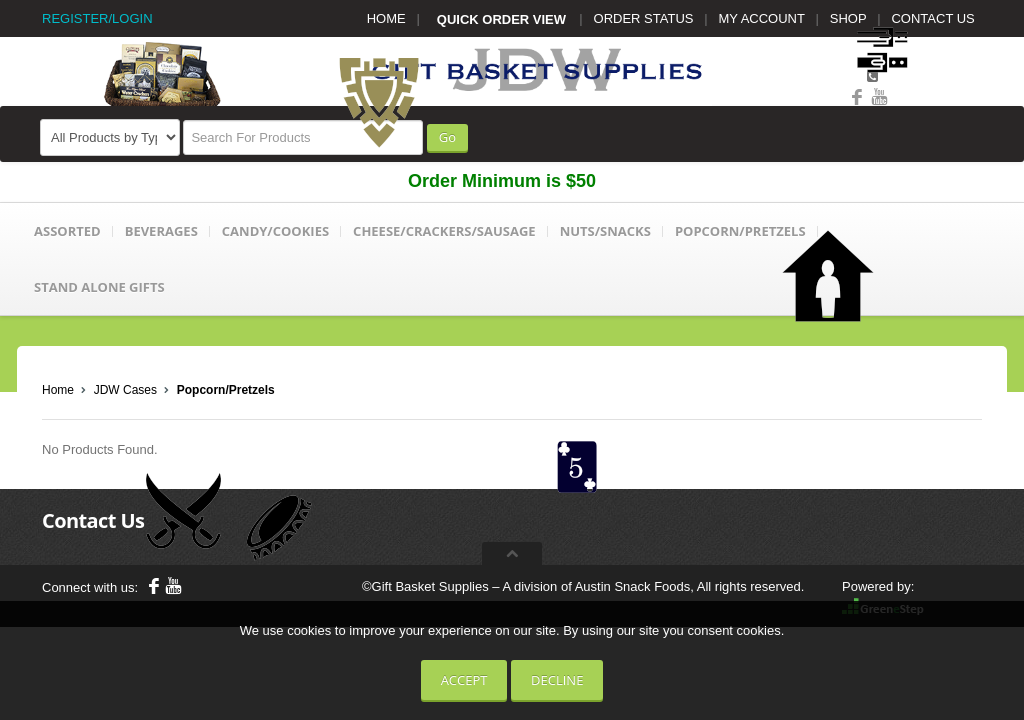 The image size is (1024, 720). Describe the element at coordinates (183, 510) in the screenshot. I see `initiate combat or battle mode` at that location.